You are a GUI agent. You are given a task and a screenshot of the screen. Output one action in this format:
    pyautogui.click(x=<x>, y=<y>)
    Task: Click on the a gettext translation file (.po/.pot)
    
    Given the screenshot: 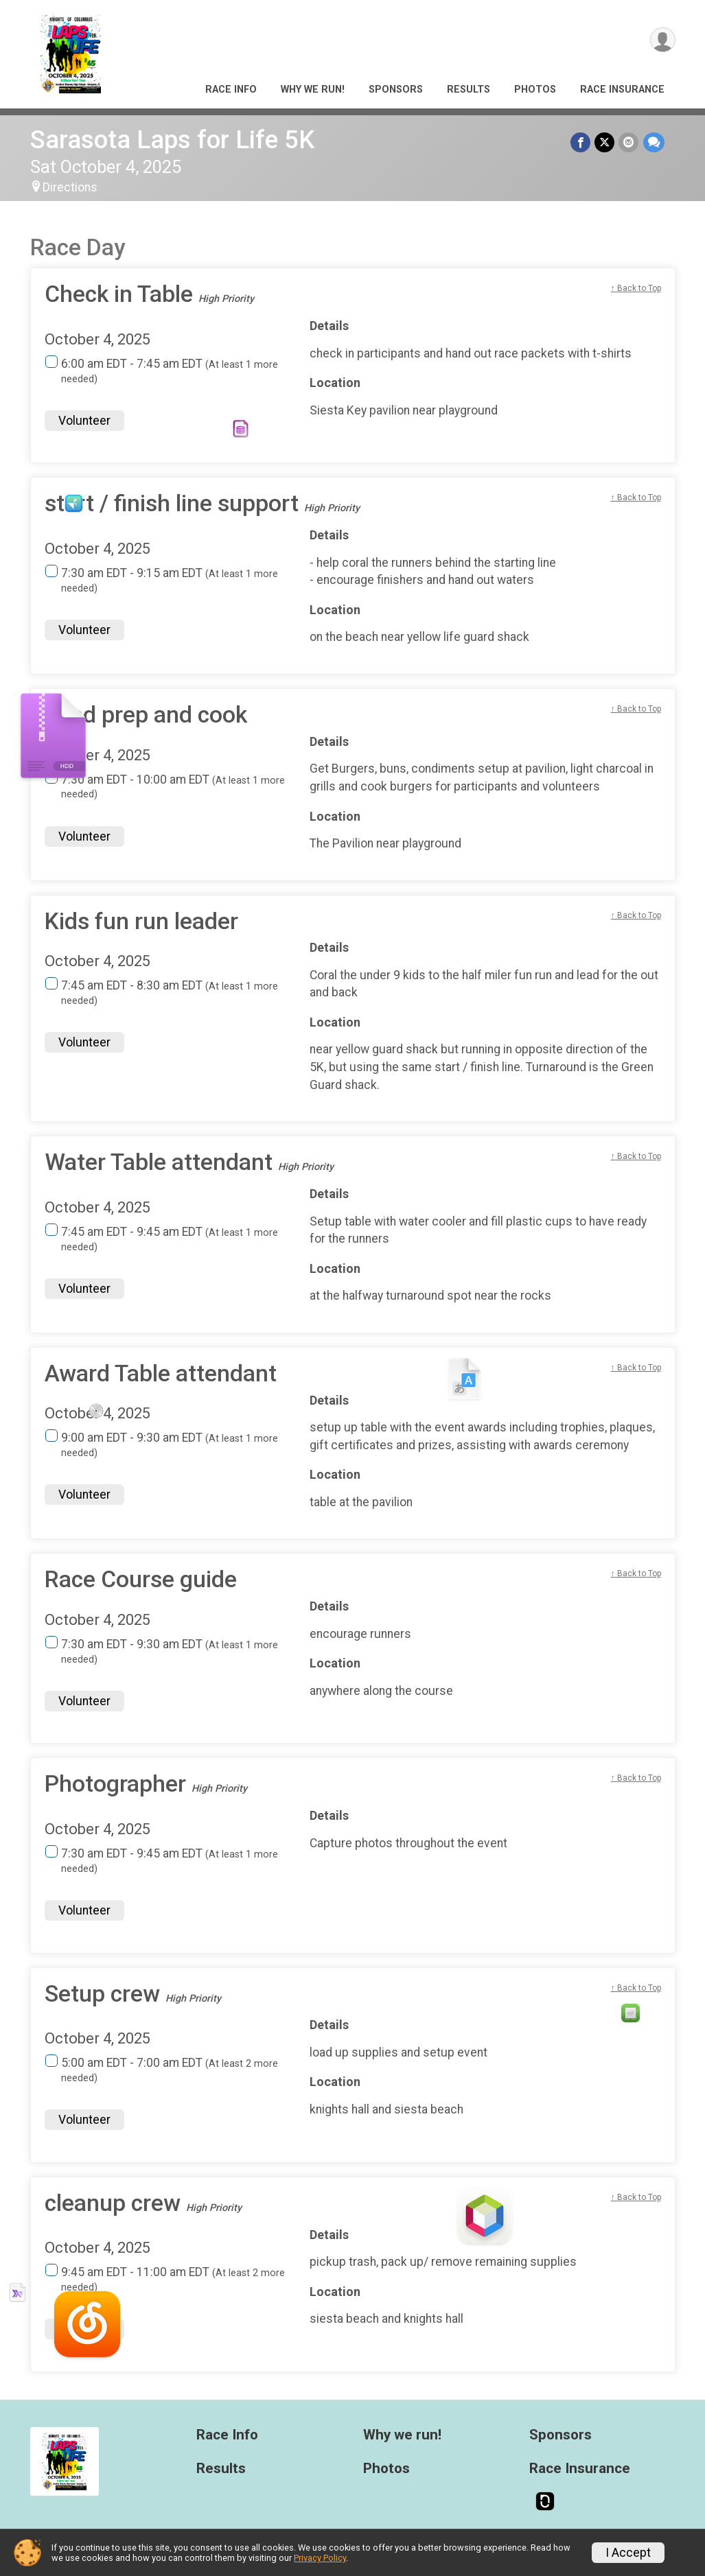 What is the action you would take?
    pyautogui.click(x=464, y=1379)
    